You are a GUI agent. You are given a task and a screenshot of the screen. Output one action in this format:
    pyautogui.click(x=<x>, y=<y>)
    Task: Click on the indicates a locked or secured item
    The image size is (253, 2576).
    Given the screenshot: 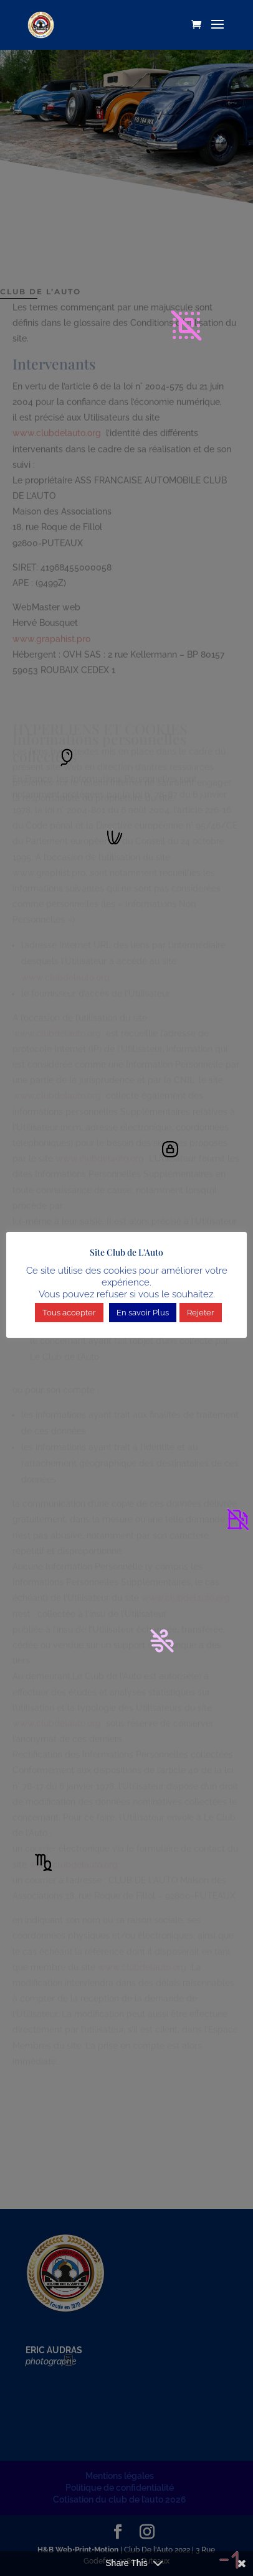 What is the action you would take?
    pyautogui.click(x=170, y=1149)
    